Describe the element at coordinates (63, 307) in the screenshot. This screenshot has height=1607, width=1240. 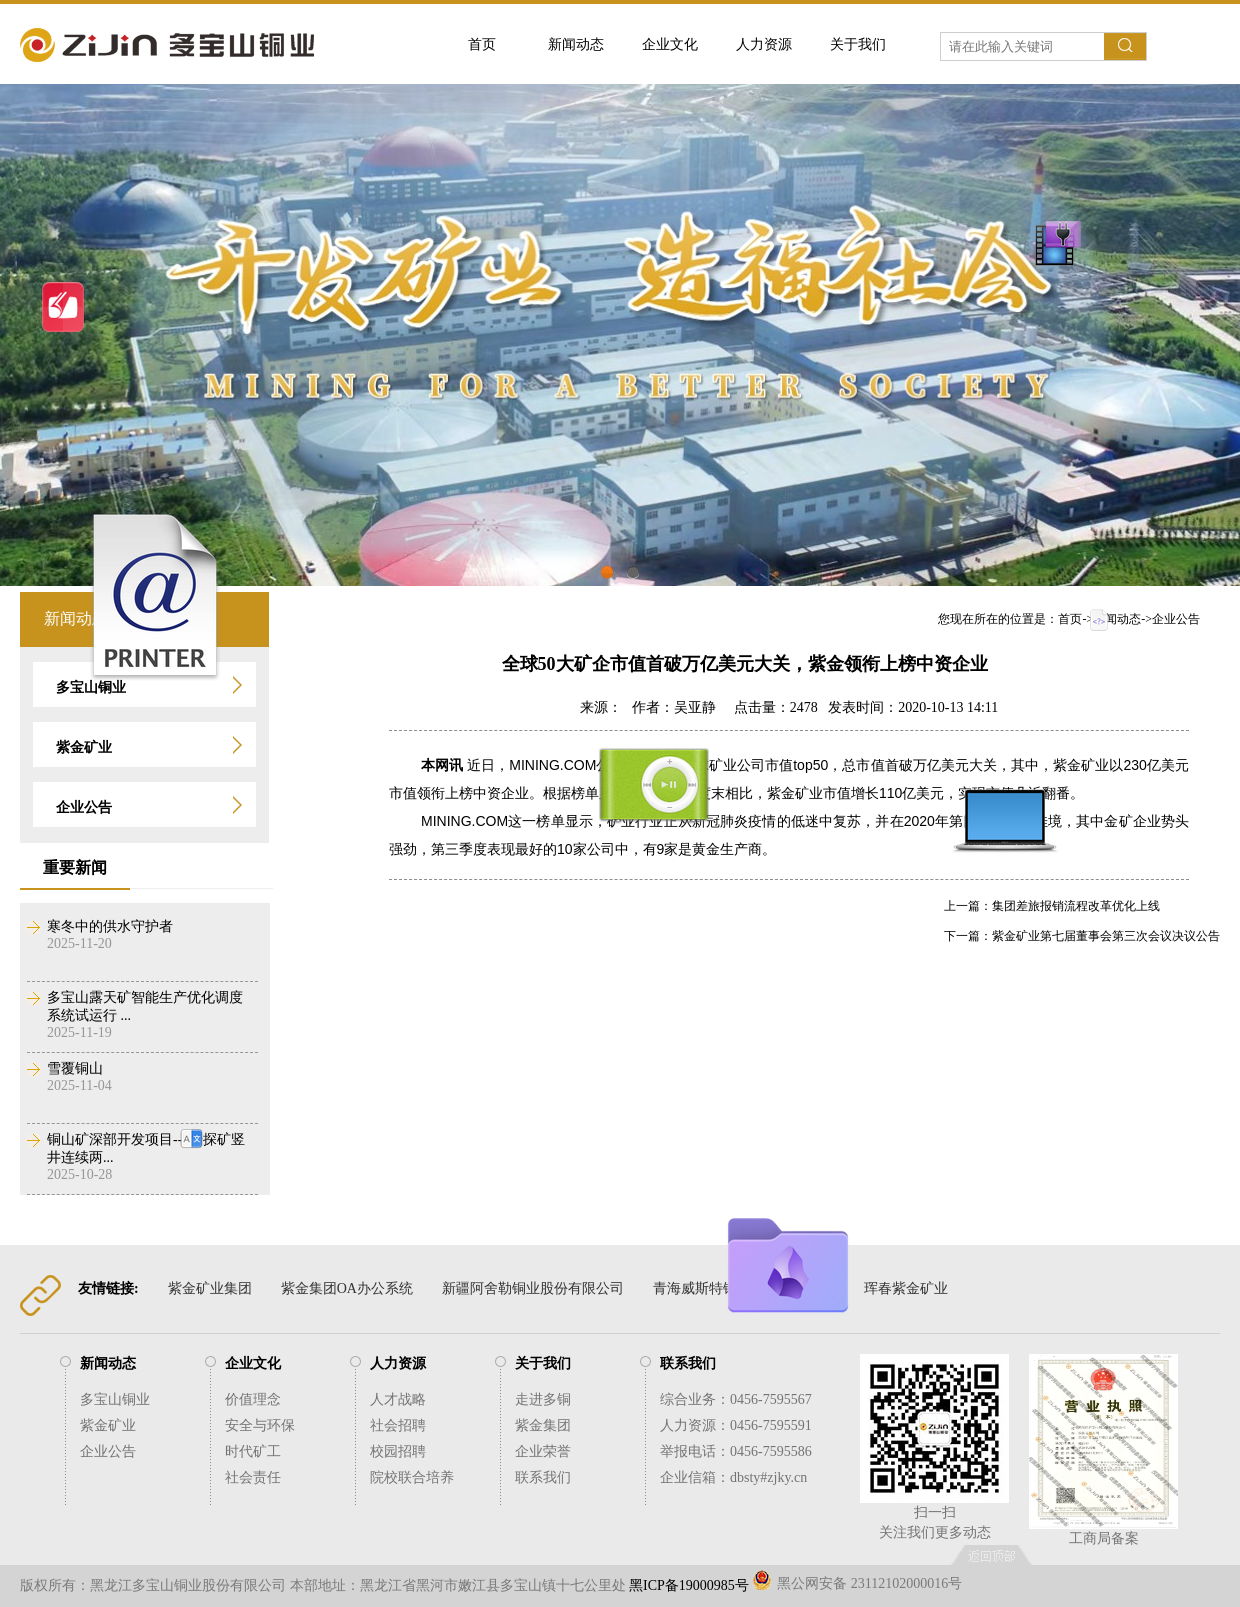
I see `an eps vector file` at that location.